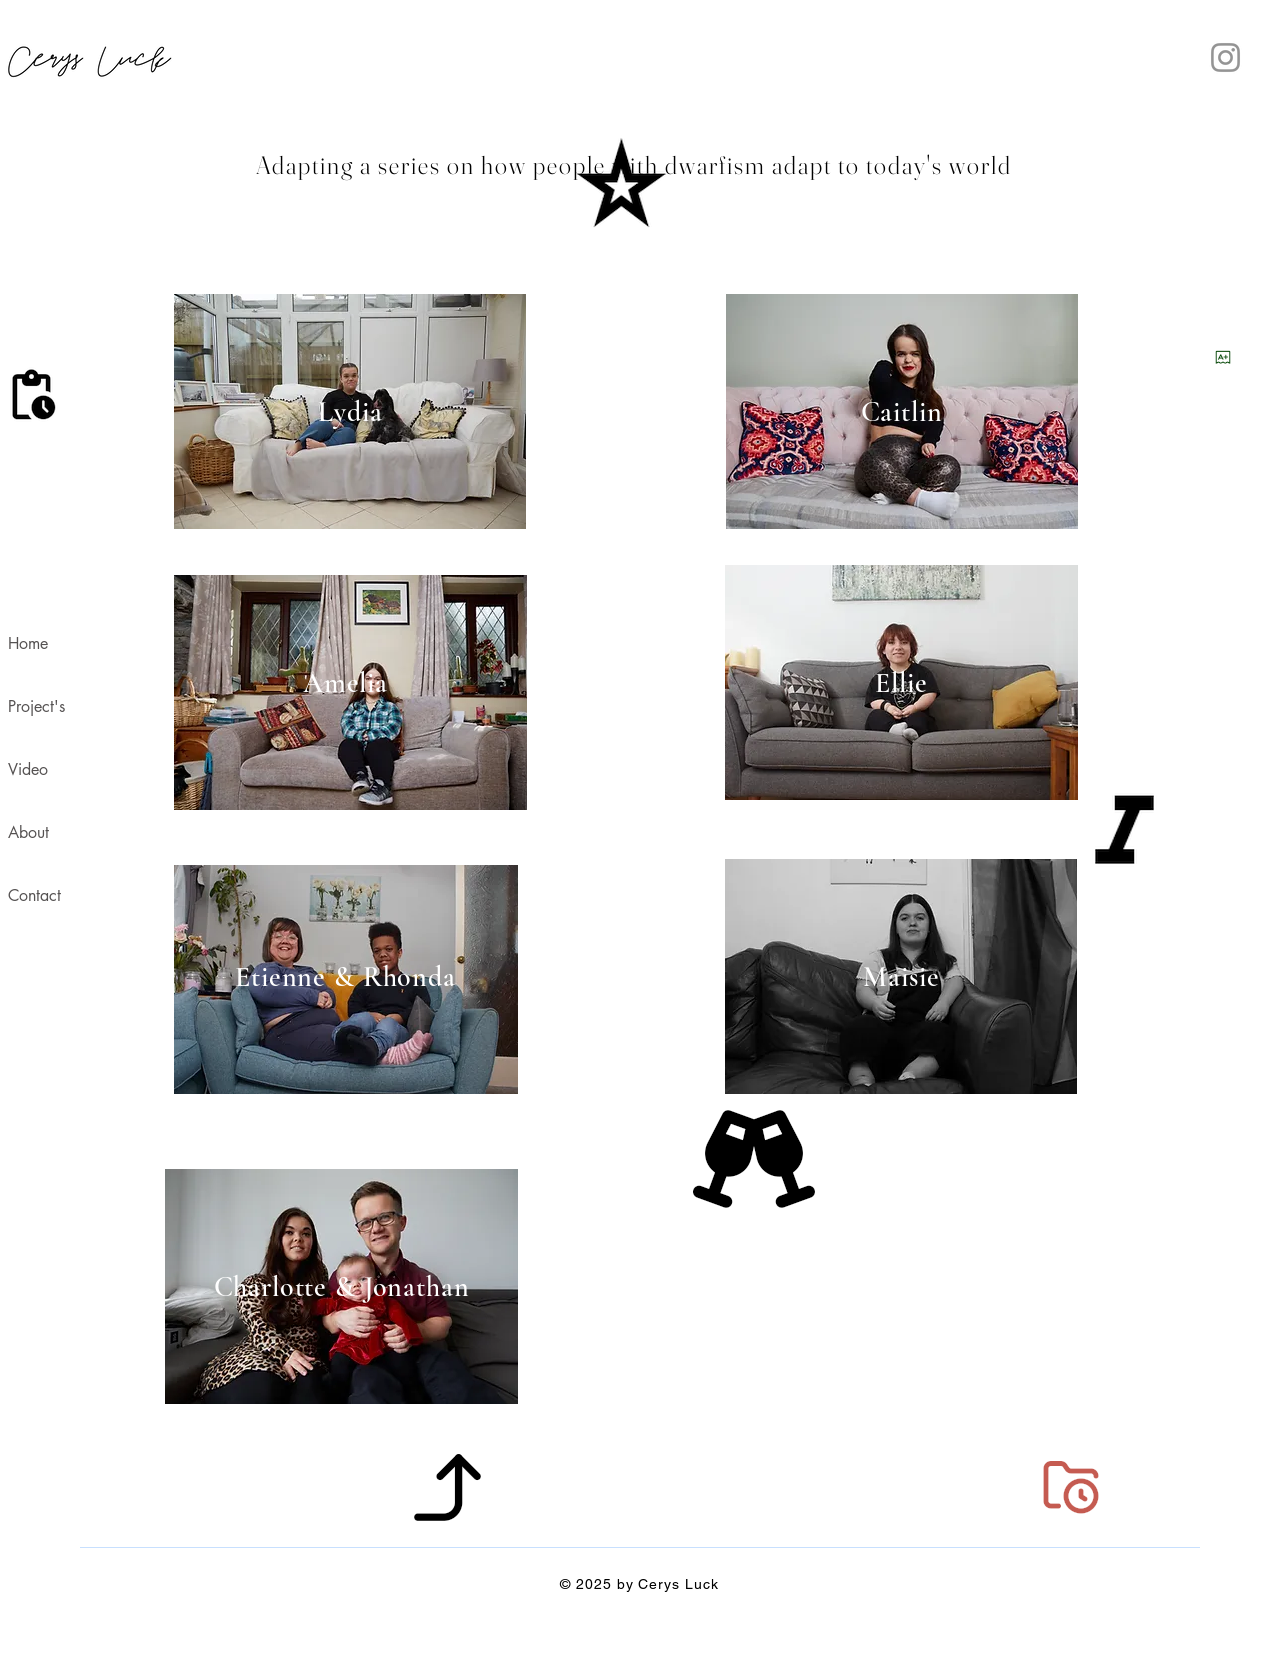 This screenshot has width=1280, height=1653. Describe the element at coordinates (621, 182) in the screenshot. I see `rate or review an item` at that location.